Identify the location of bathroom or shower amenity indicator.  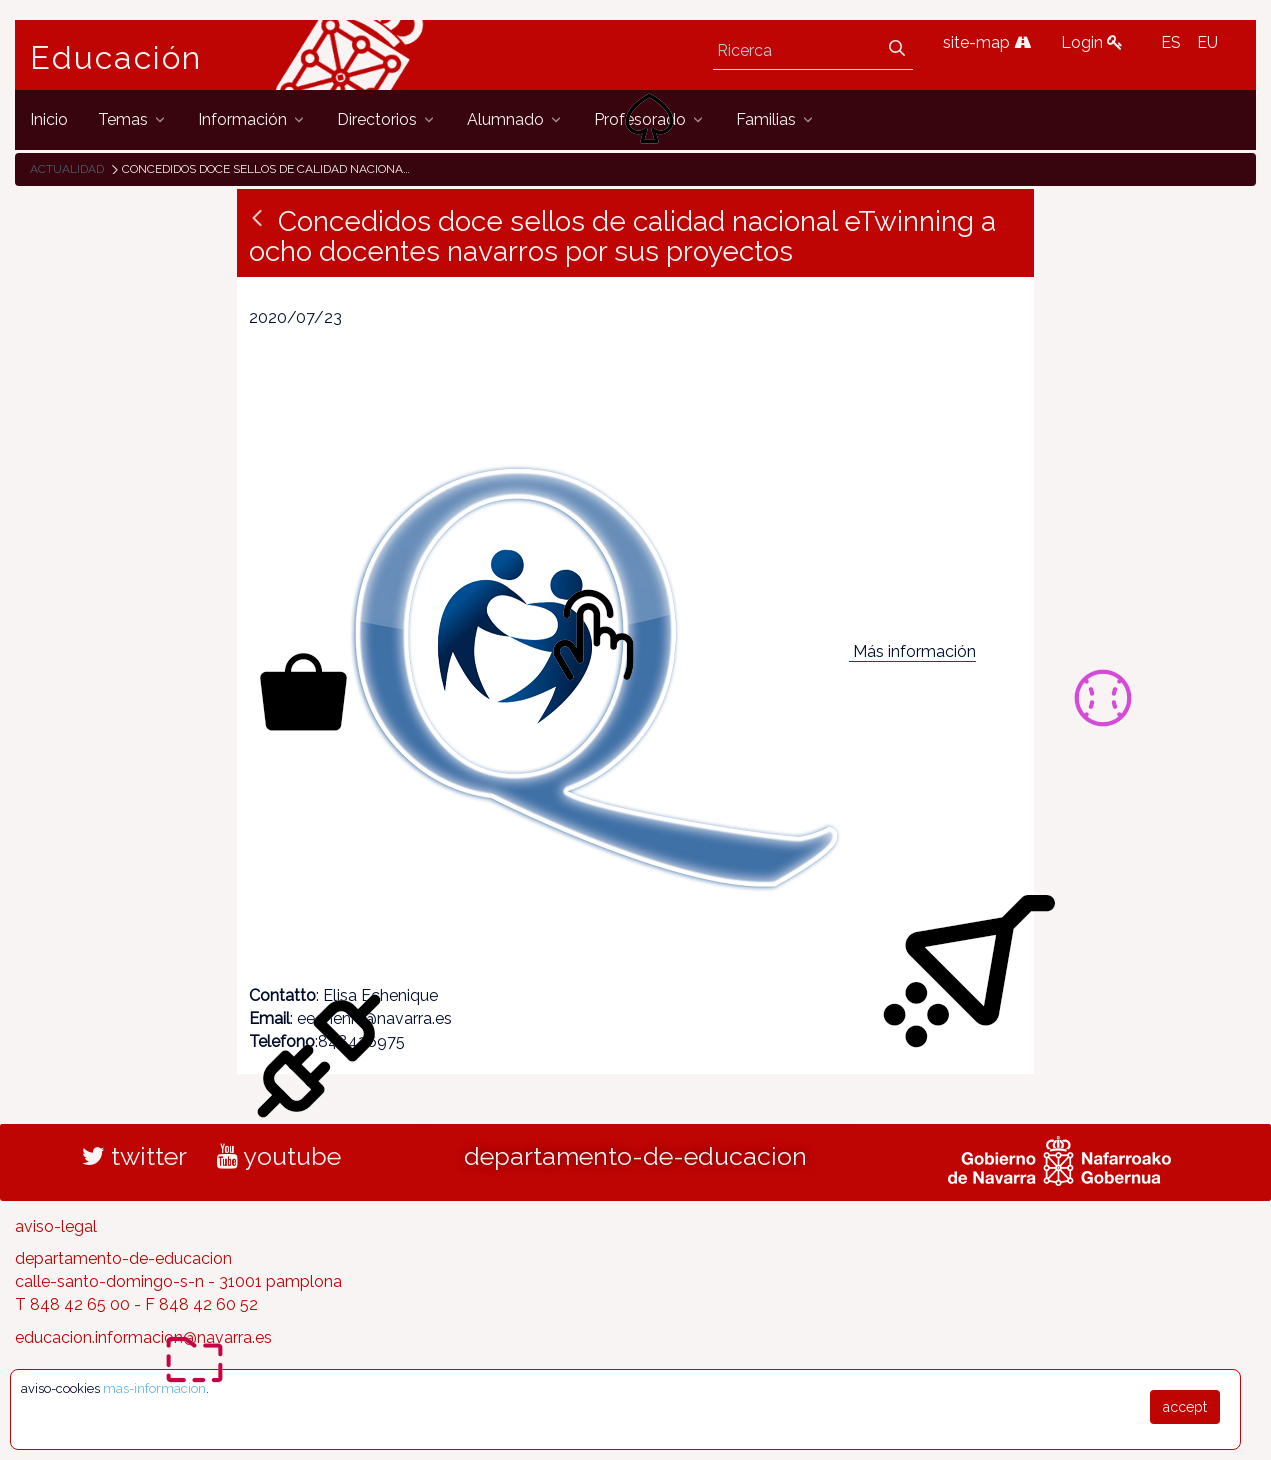
(968, 963).